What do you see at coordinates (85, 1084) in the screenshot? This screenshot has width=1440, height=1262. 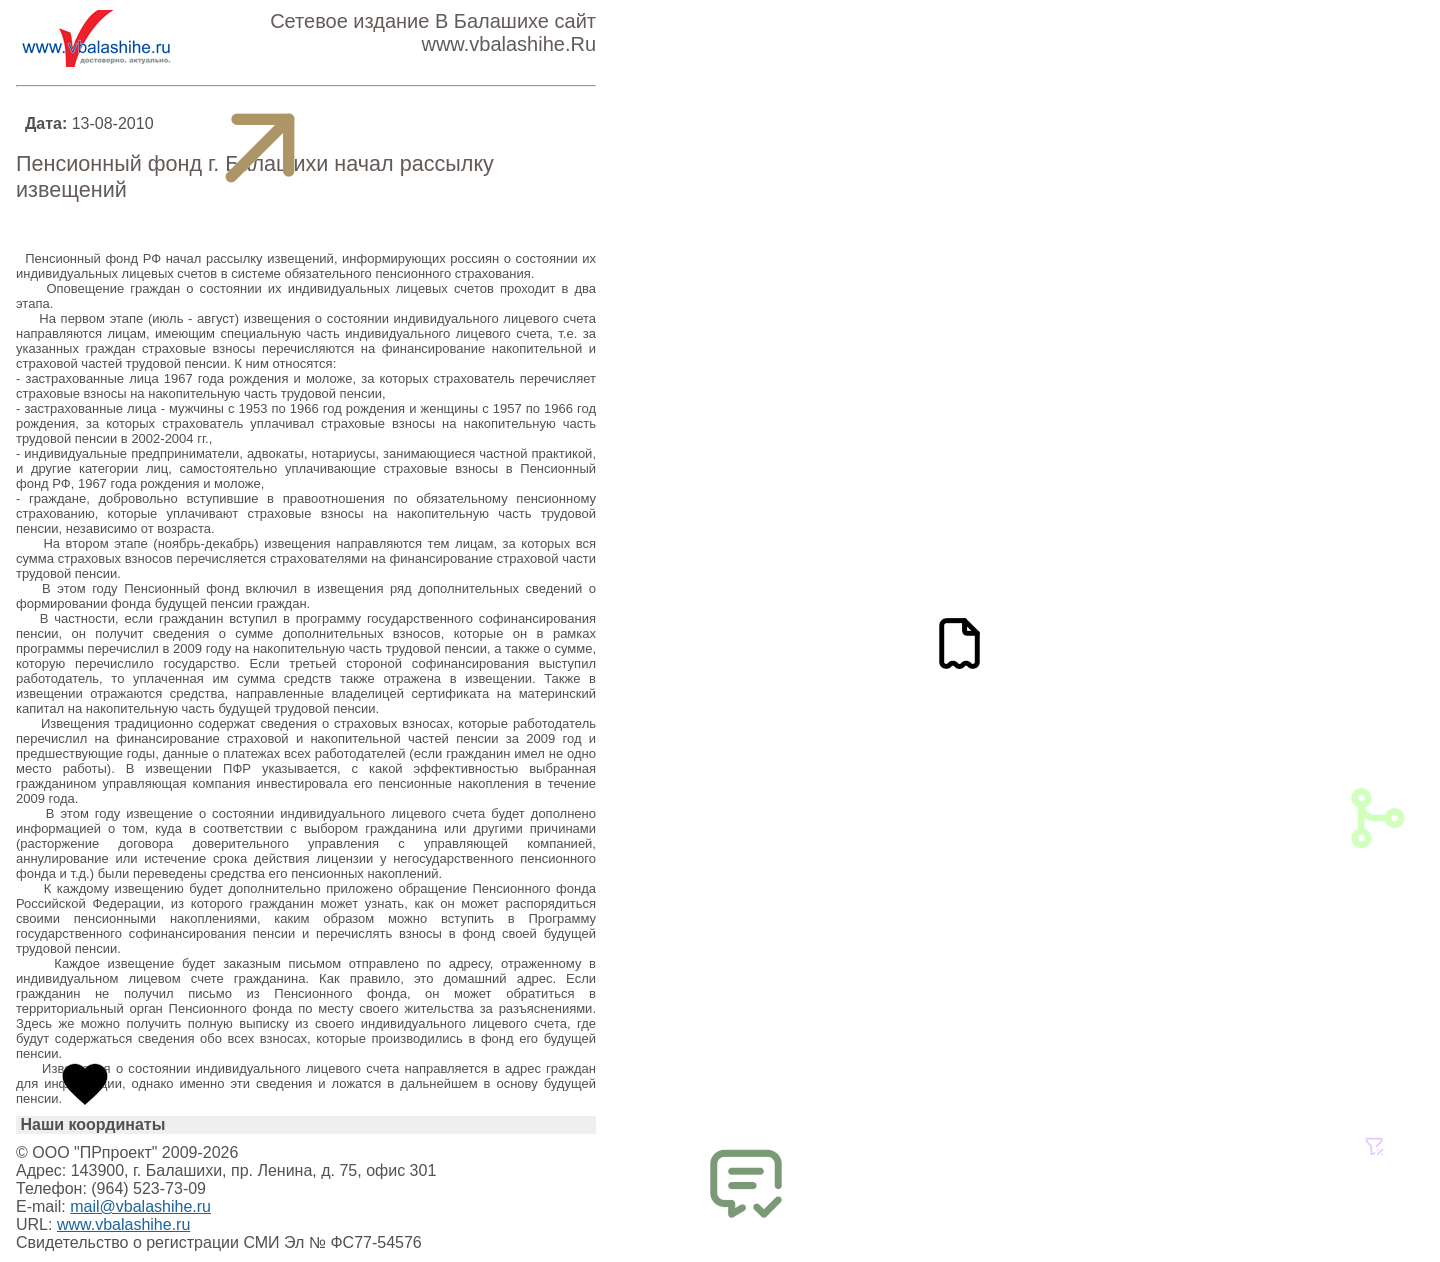 I see `add to favorites` at bounding box center [85, 1084].